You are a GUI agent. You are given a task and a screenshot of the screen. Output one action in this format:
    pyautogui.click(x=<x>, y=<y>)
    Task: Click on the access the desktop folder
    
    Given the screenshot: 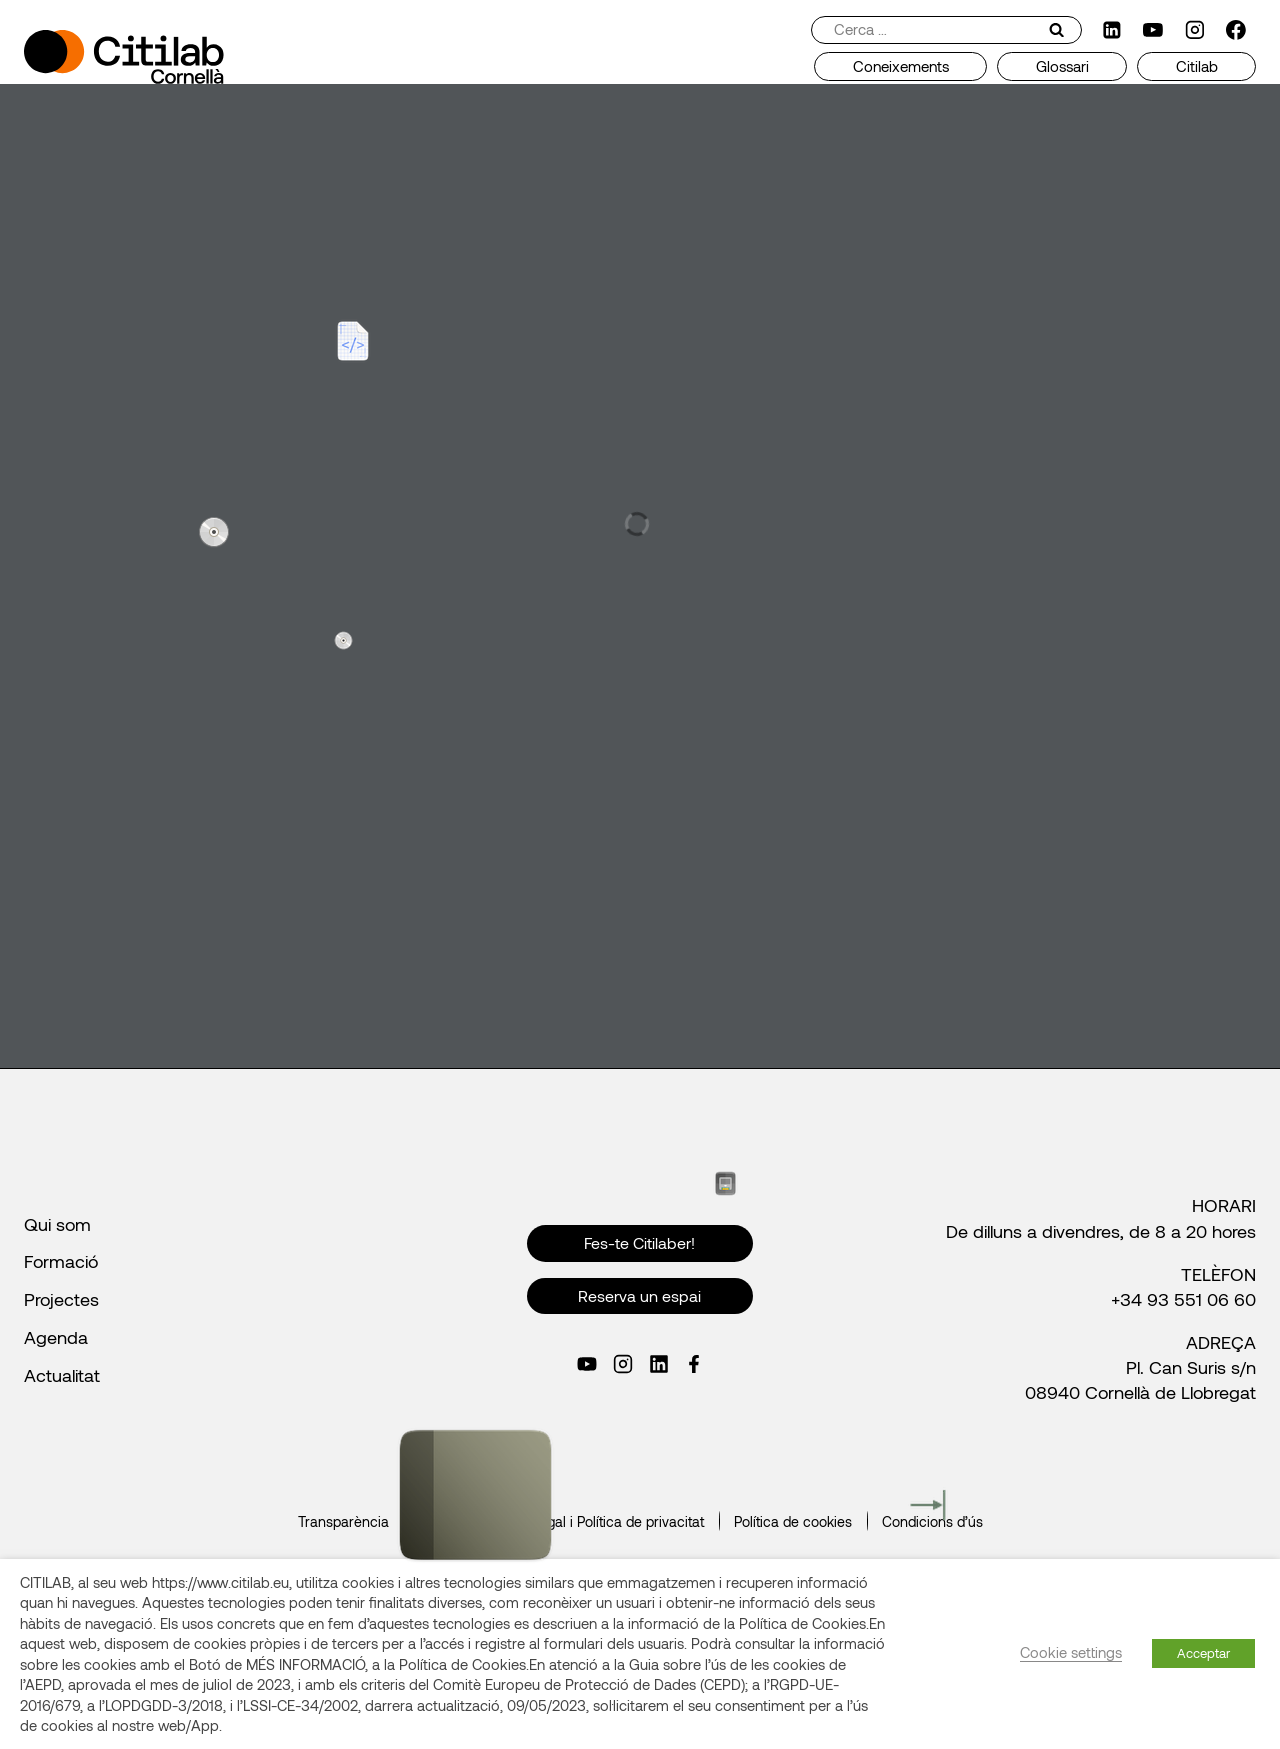 What is the action you would take?
    pyautogui.click(x=475, y=1489)
    